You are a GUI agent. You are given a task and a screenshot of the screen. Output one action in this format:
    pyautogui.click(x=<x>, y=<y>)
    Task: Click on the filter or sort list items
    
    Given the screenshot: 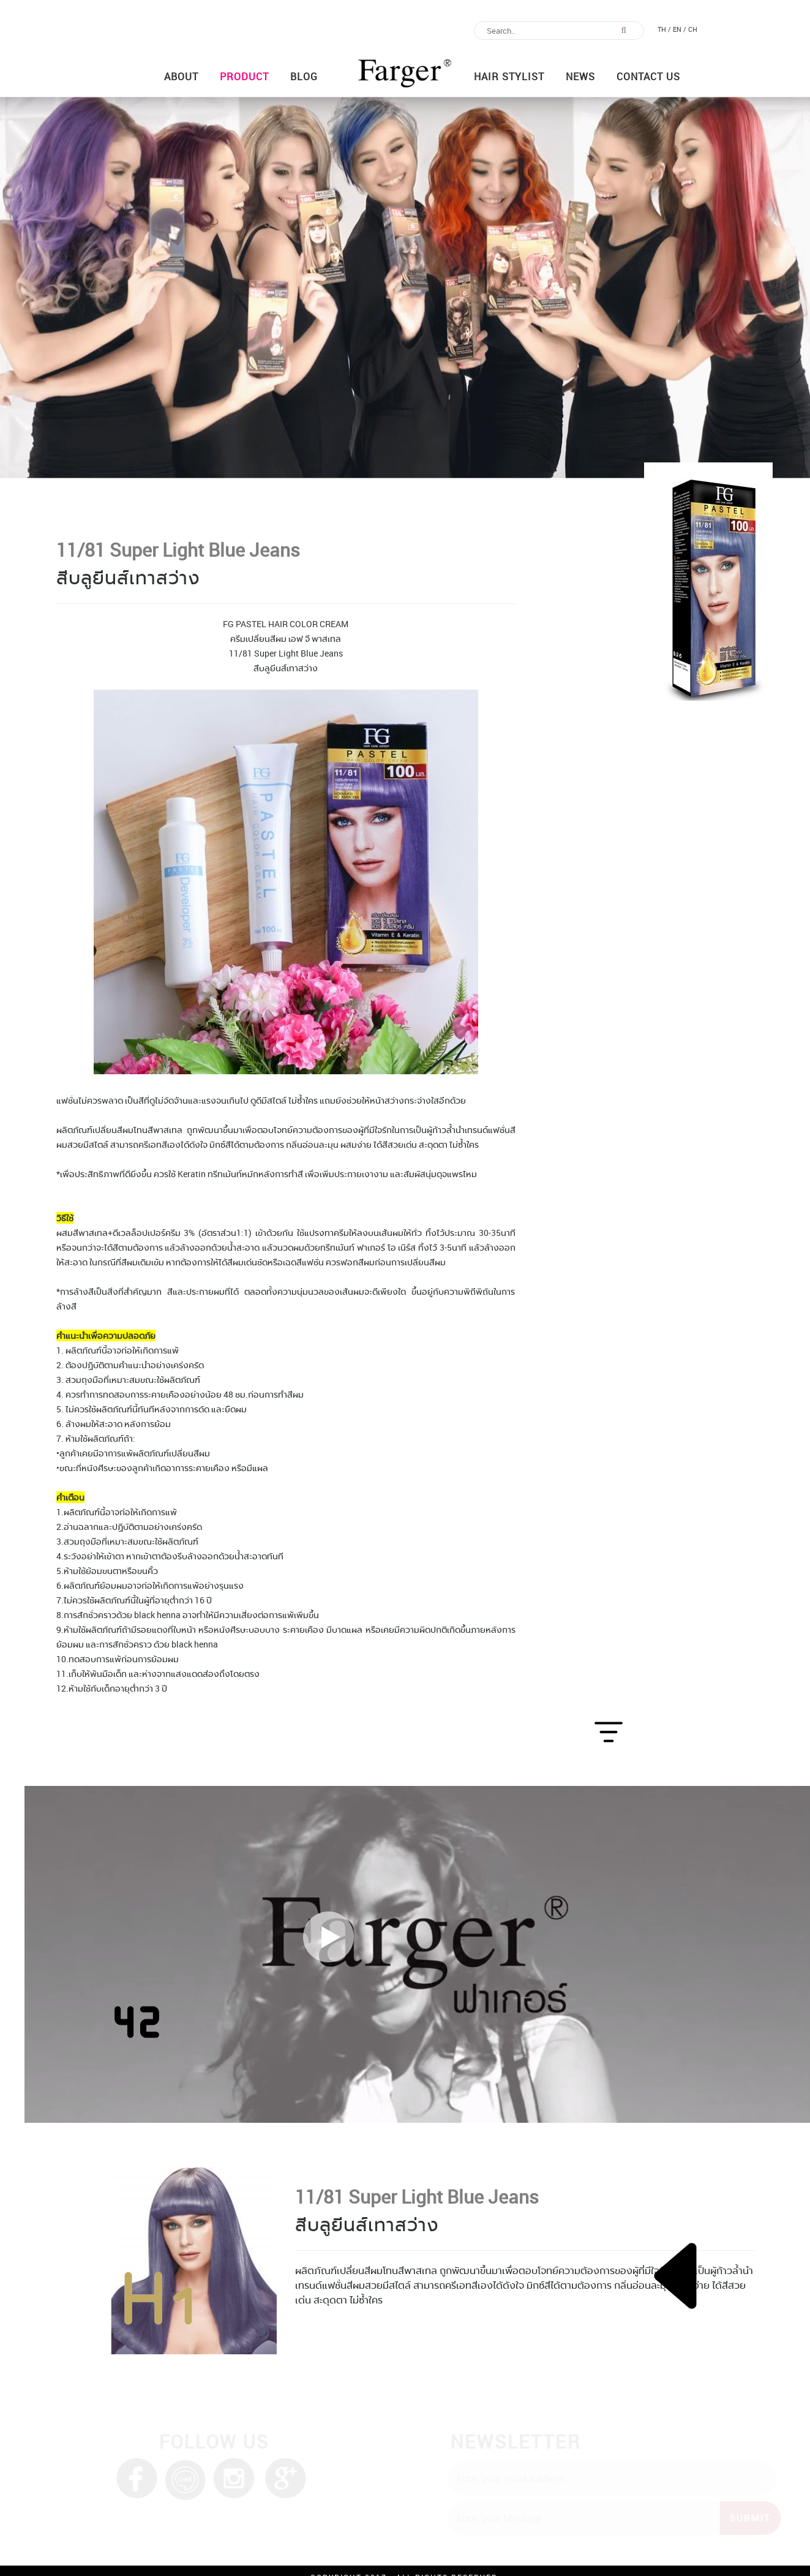 What is the action you would take?
    pyautogui.click(x=609, y=1732)
    